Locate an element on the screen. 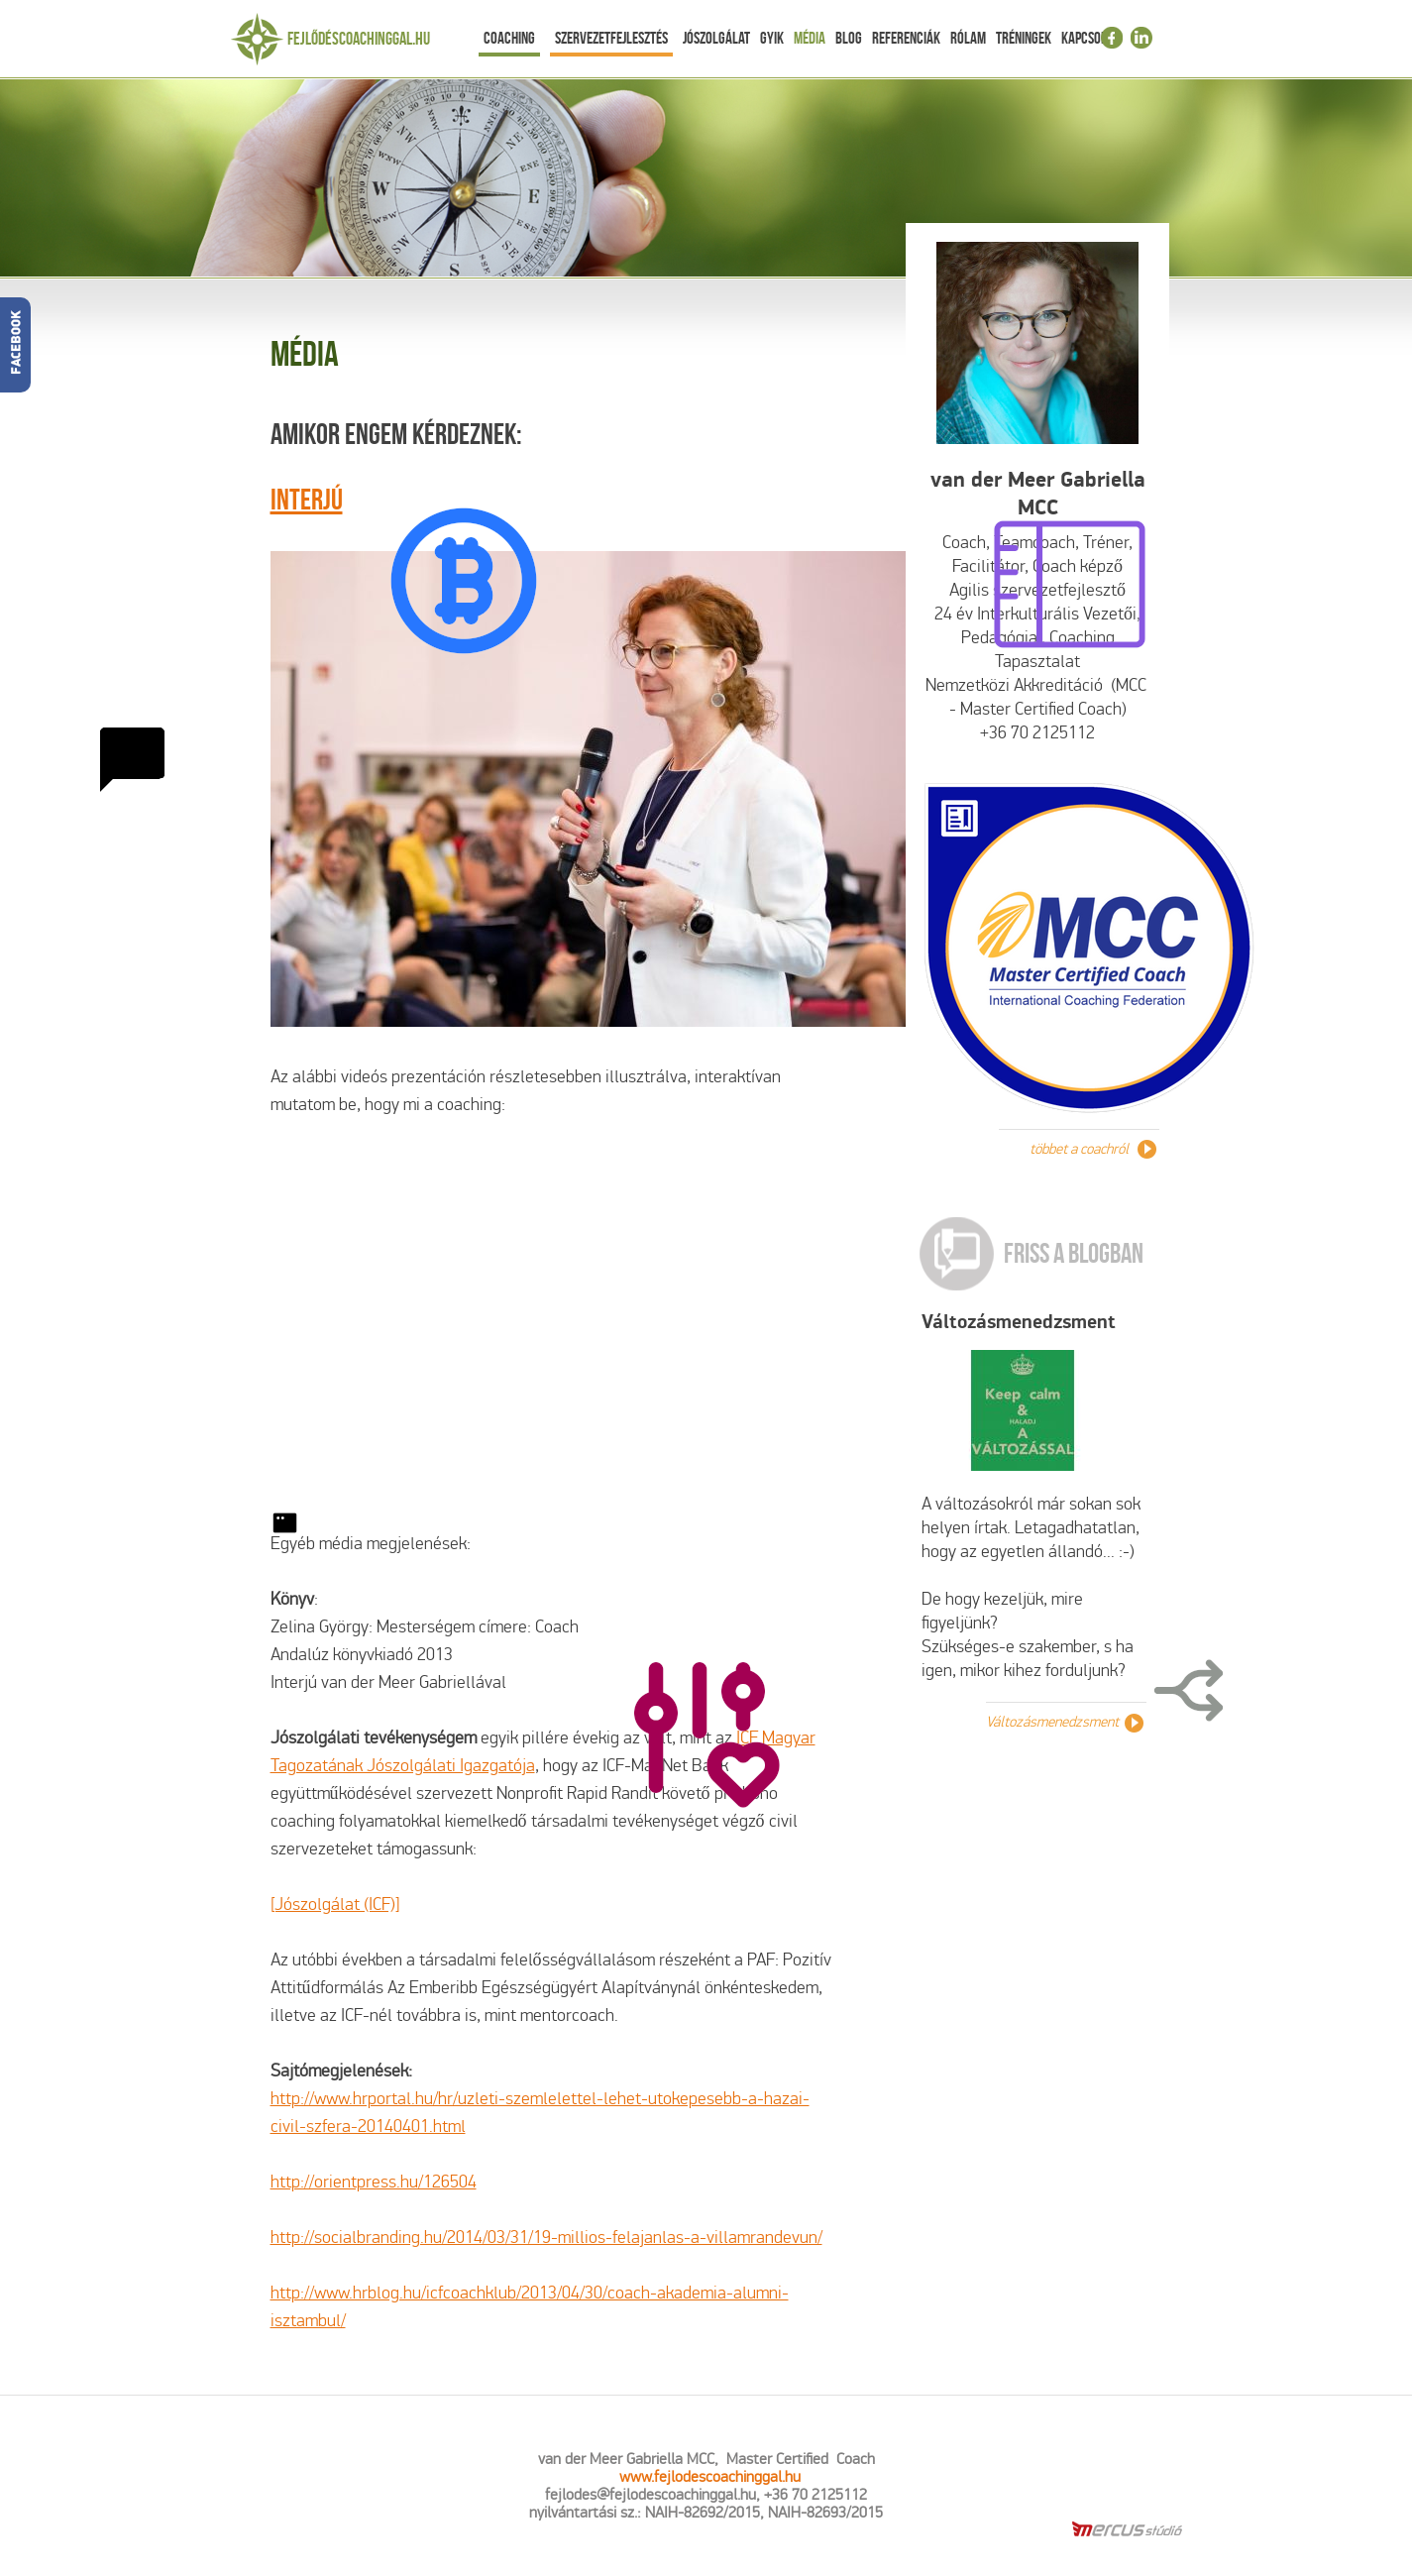 The height and width of the screenshot is (2576, 1412). customize favorite or liked item settings is located at coordinates (700, 1728).